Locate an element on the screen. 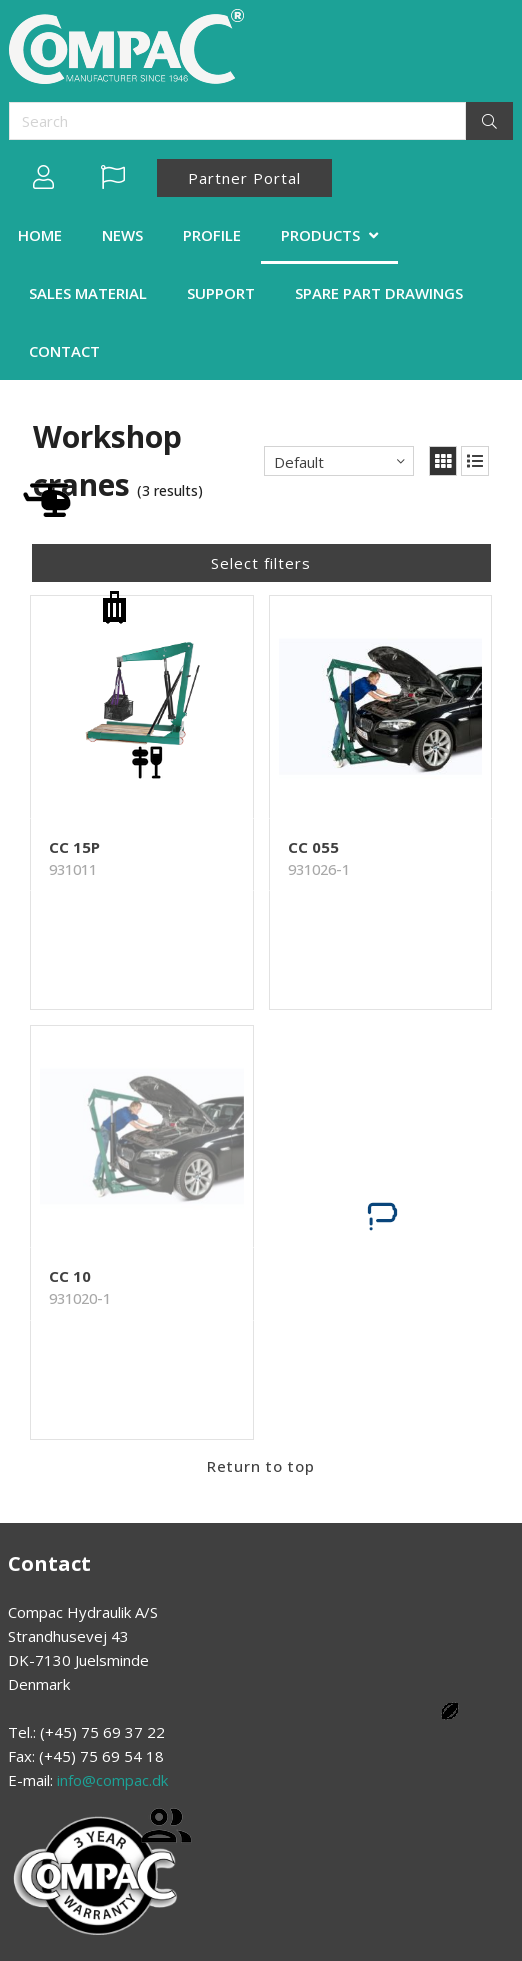 The image size is (522, 1961). find tapas restaurants nearby is located at coordinates (147, 762).